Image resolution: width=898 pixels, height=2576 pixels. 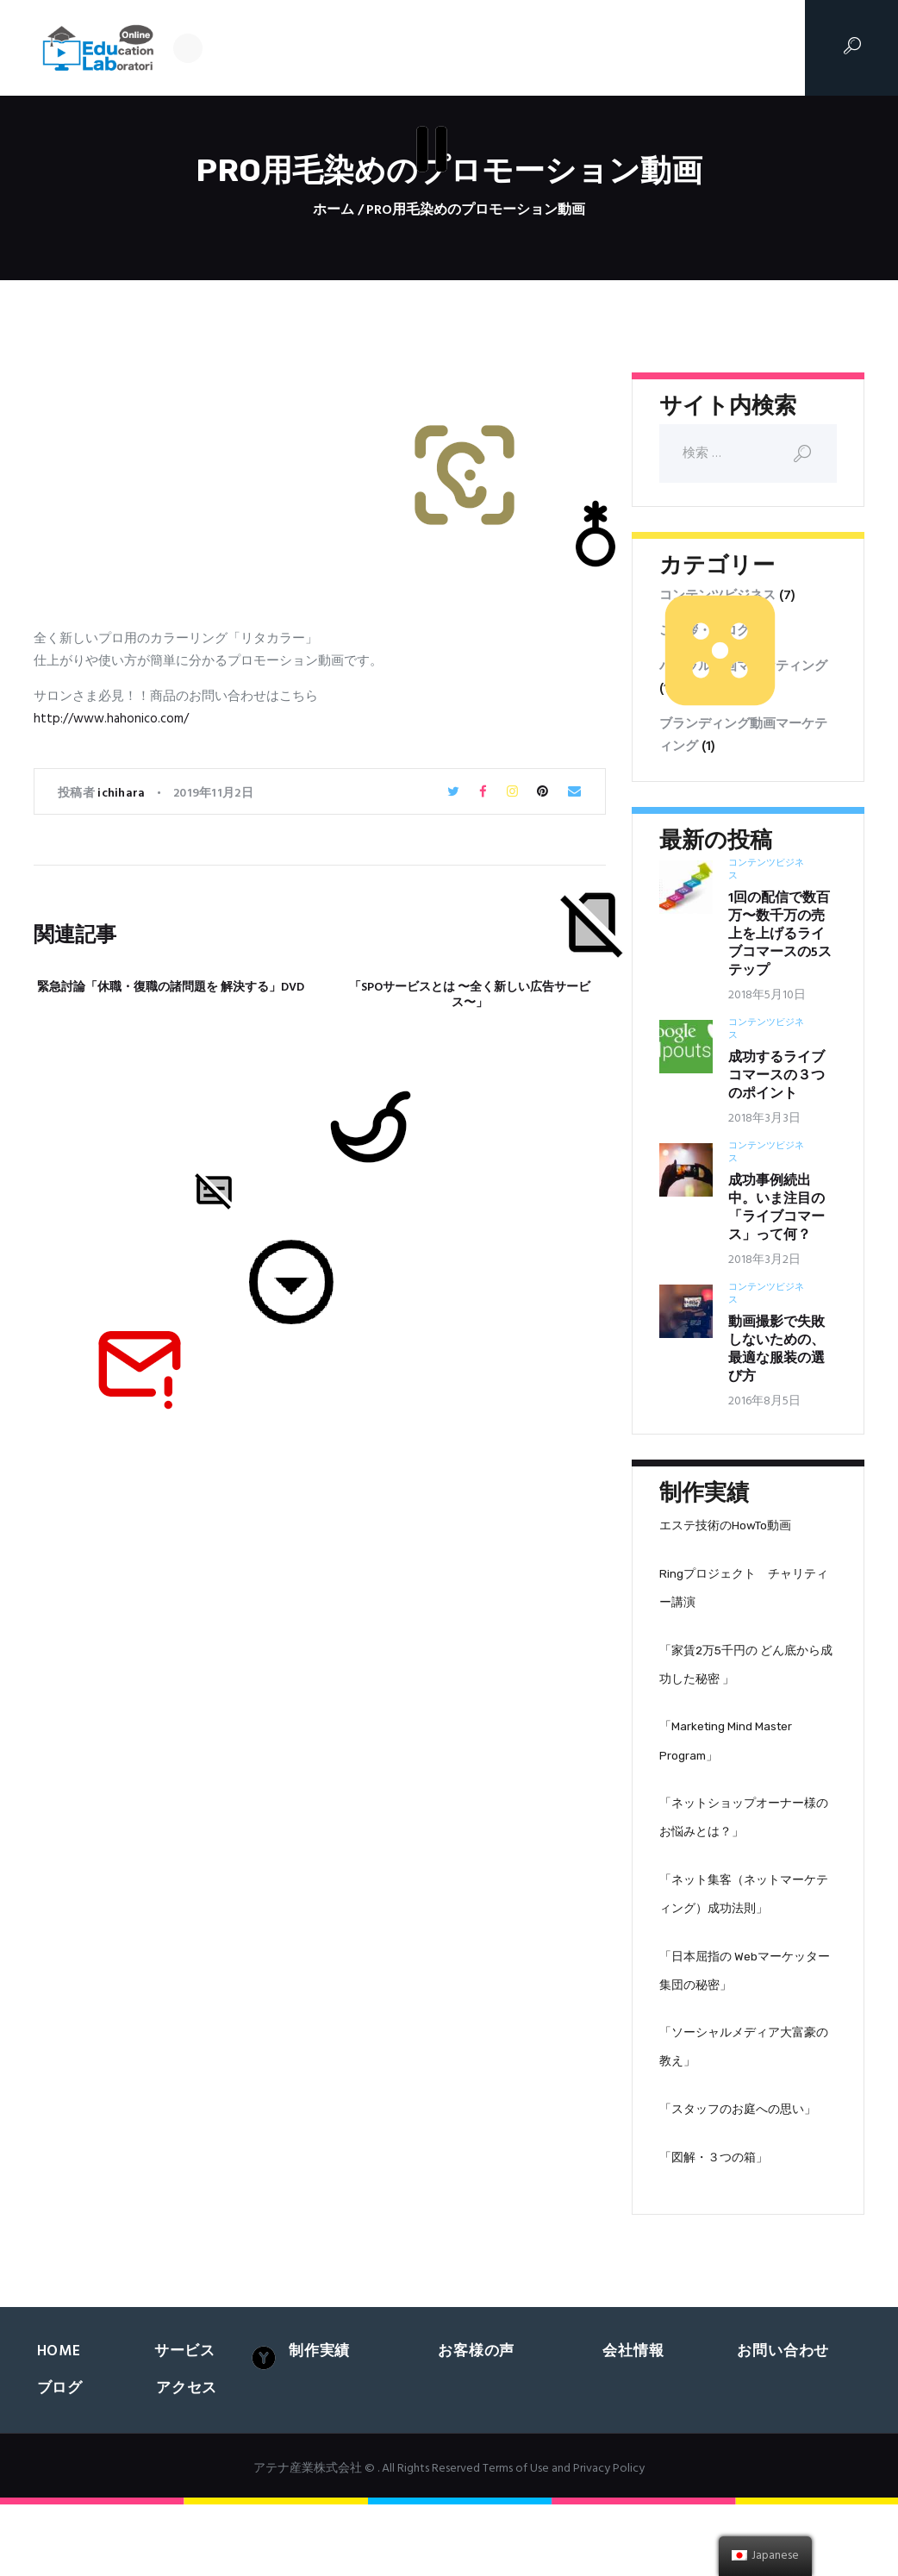 I want to click on no sim card detected, so click(x=592, y=922).